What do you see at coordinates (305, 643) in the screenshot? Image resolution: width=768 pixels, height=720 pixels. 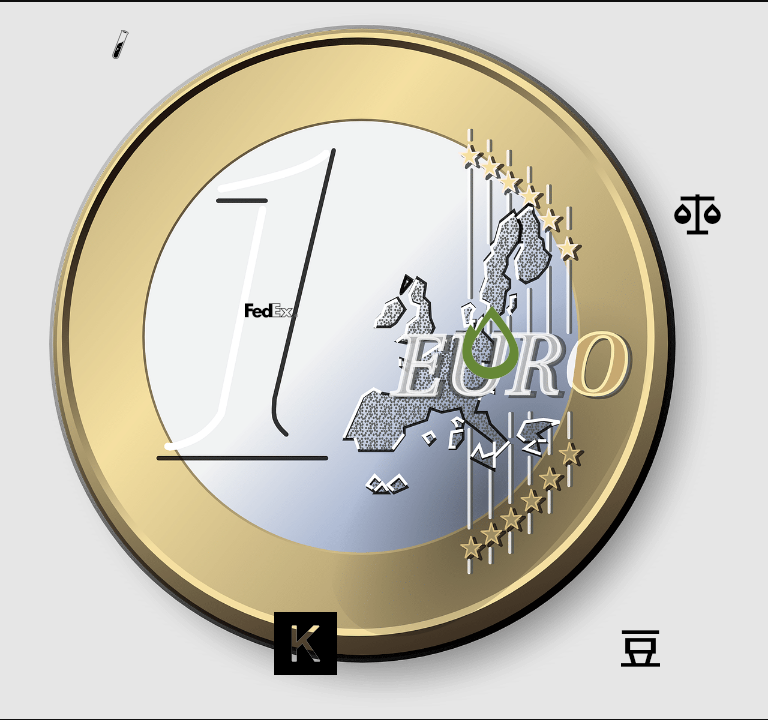 I see `Keras deep learning framework logo` at bounding box center [305, 643].